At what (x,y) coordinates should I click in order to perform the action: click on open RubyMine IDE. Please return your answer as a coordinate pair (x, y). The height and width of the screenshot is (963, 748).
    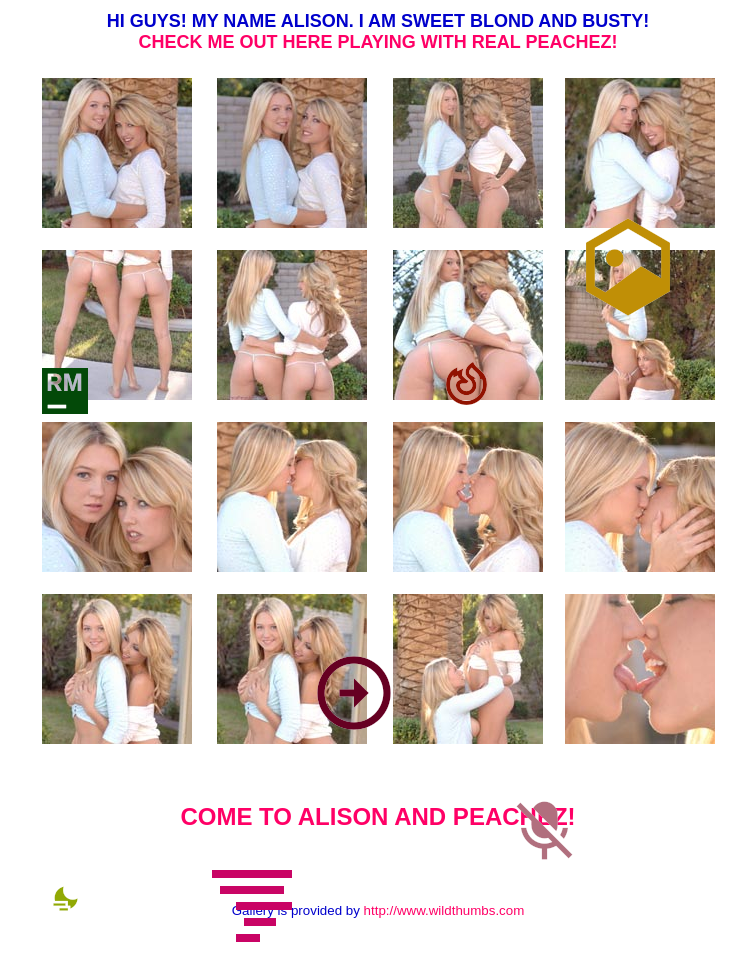
    Looking at the image, I should click on (65, 391).